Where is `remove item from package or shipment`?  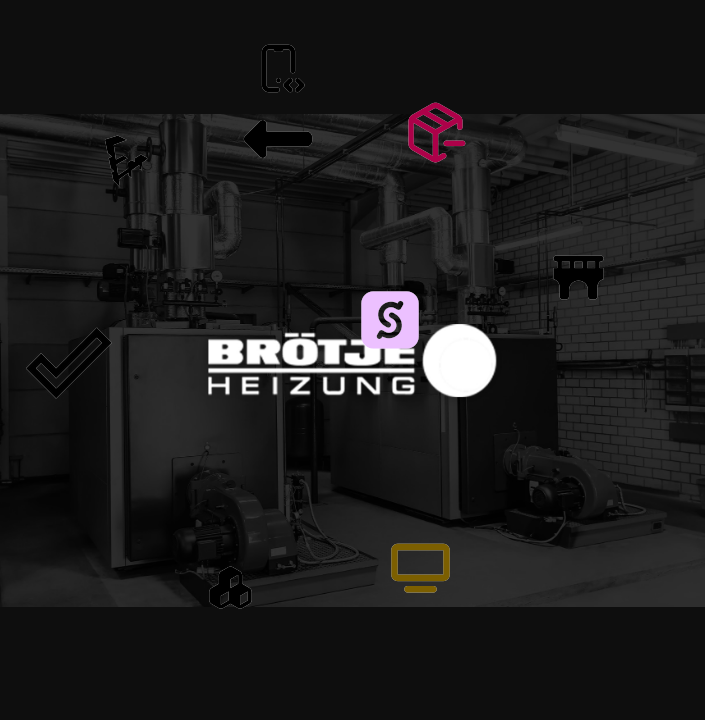
remove item from package or shipment is located at coordinates (435, 132).